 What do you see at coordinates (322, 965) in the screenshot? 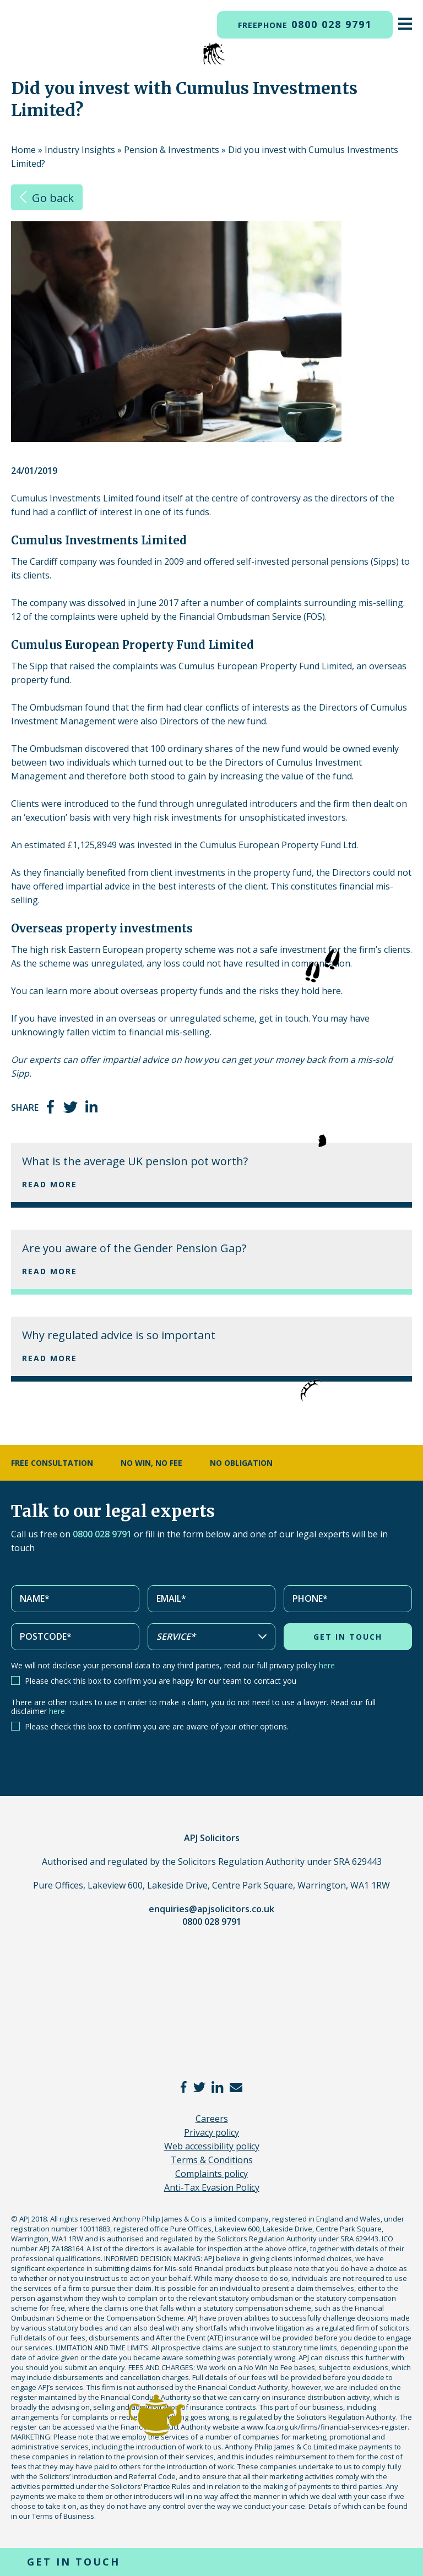
I see `track wildlife or animal sightings` at bounding box center [322, 965].